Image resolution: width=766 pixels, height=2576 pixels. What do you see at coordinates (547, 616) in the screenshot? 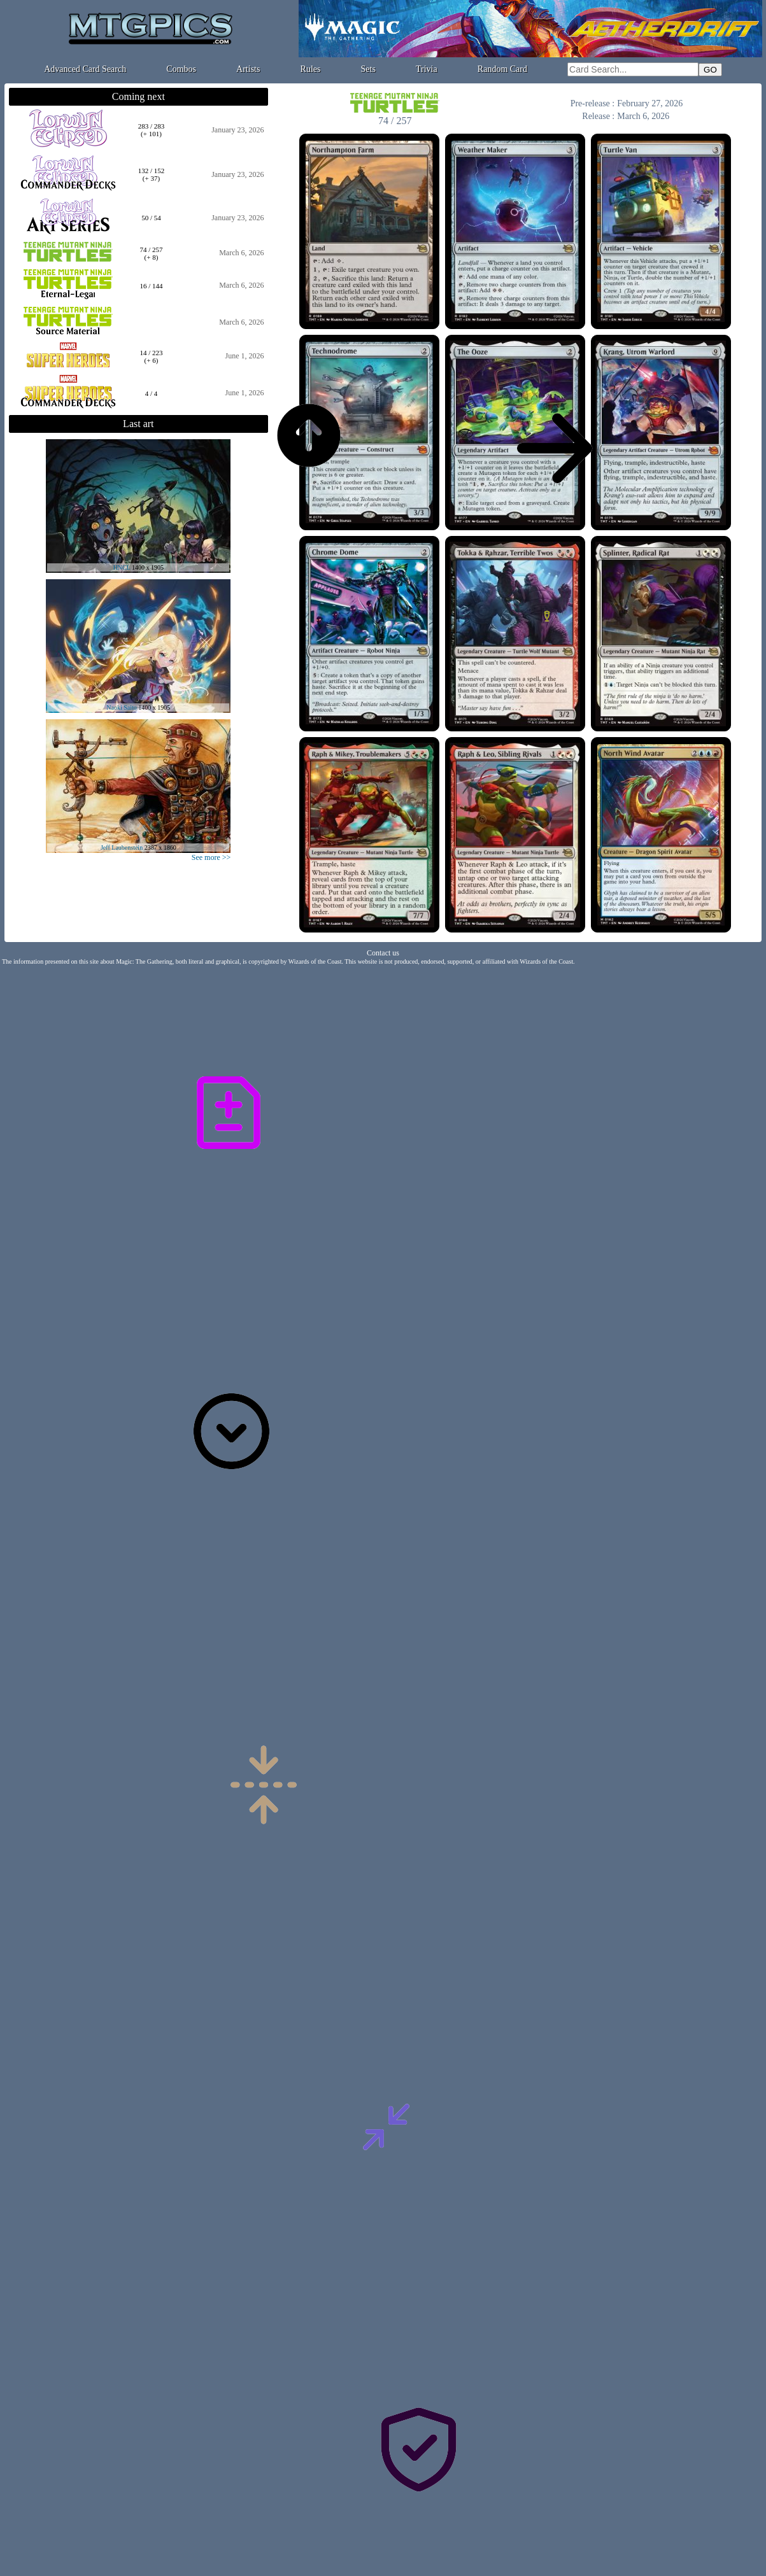
I see `celebrate an achievement or milestone` at bounding box center [547, 616].